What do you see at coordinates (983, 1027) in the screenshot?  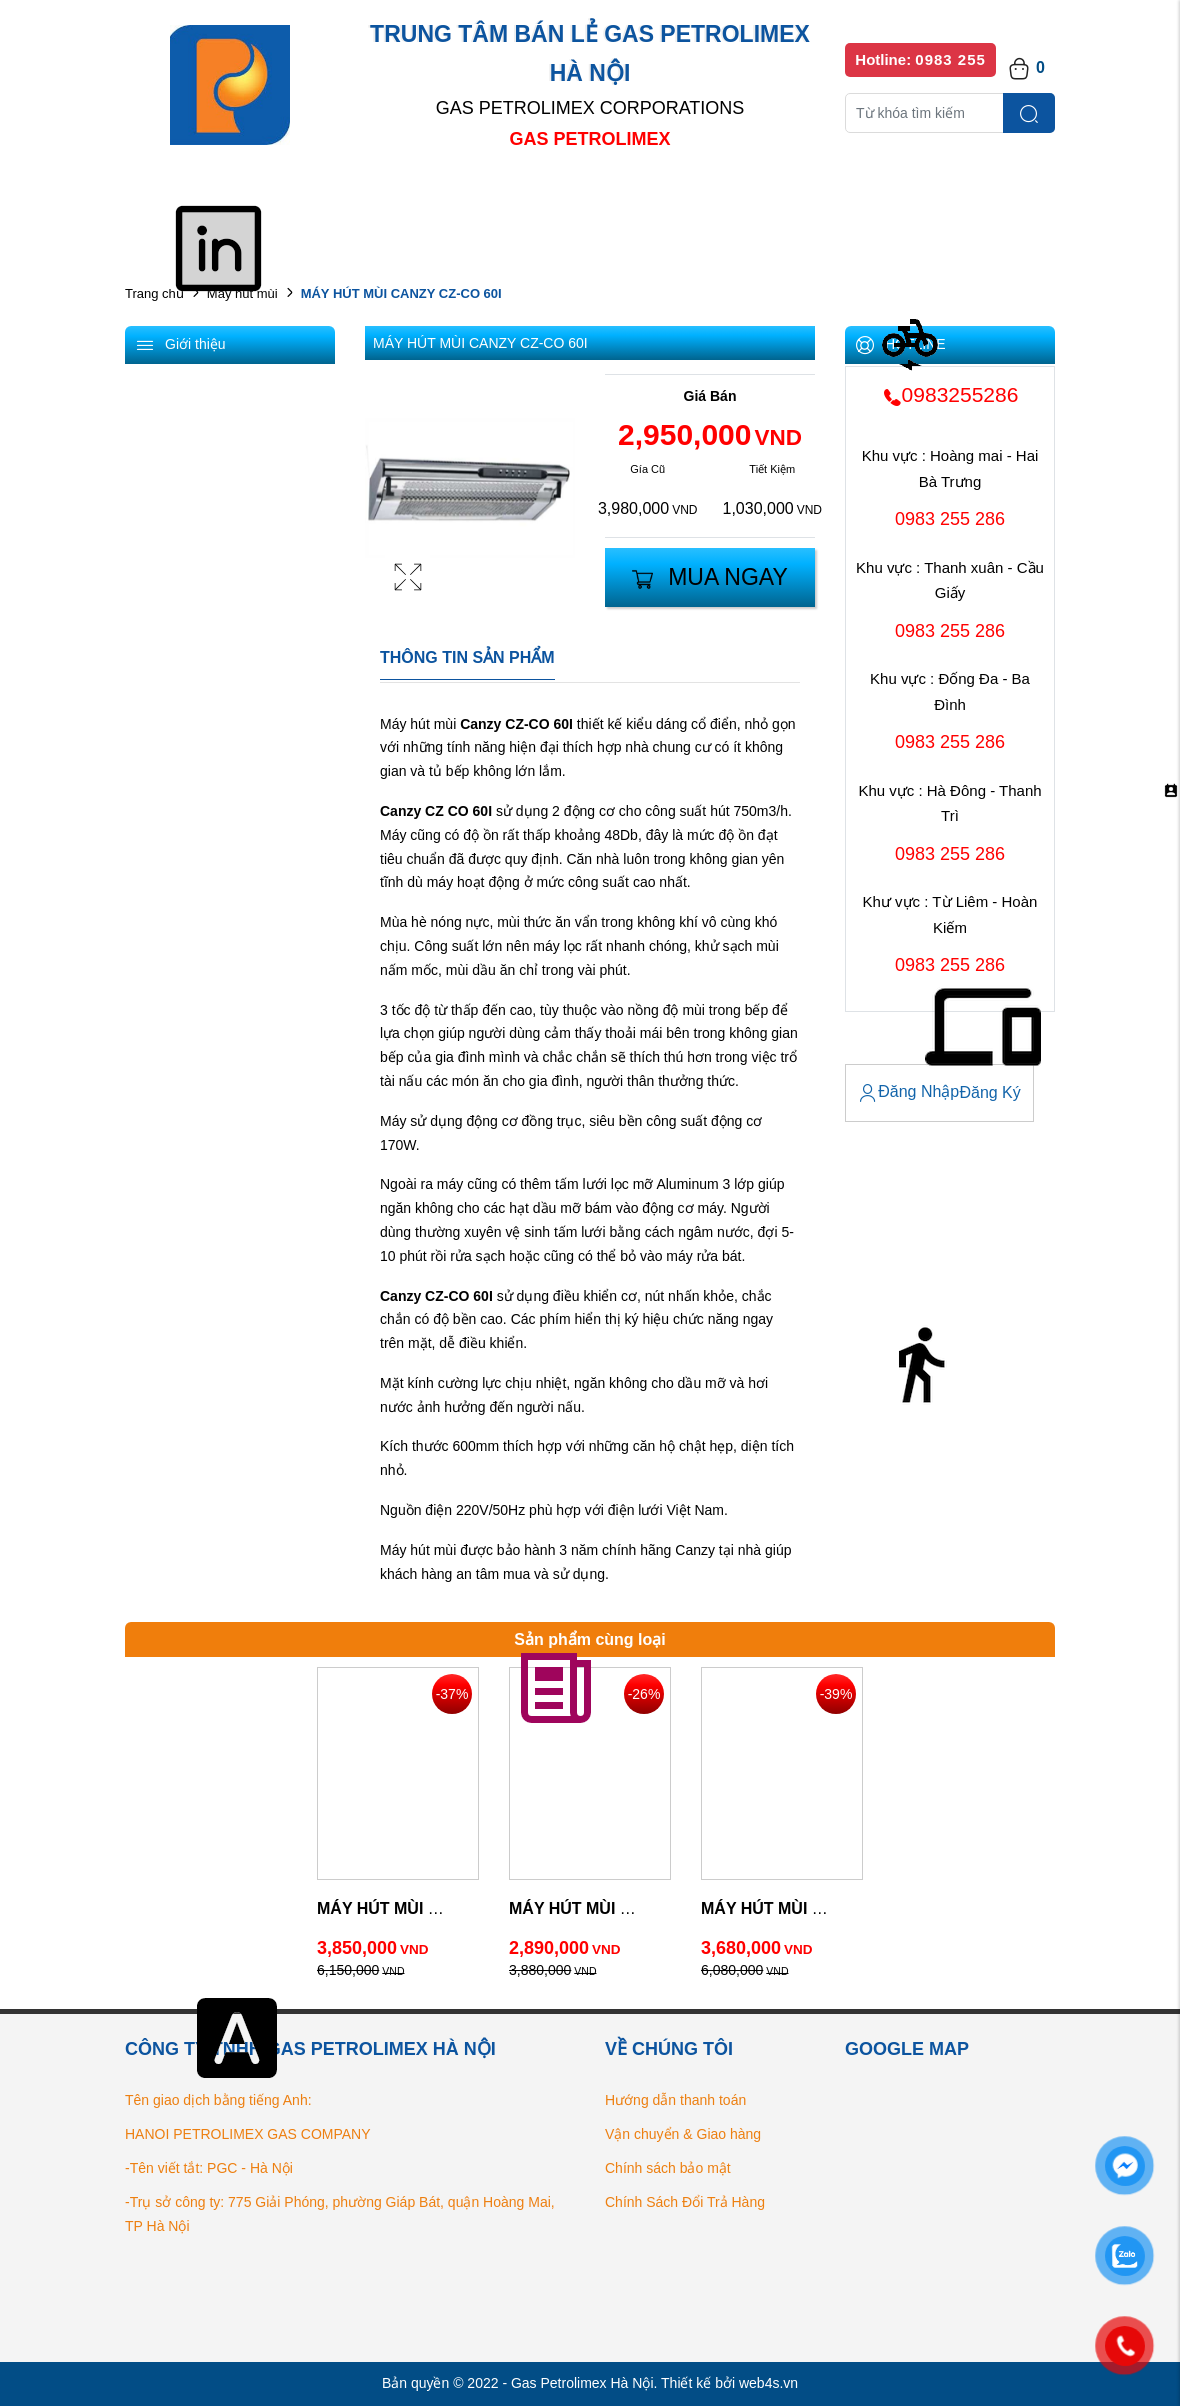 I see `view connected devices` at bounding box center [983, 1027].